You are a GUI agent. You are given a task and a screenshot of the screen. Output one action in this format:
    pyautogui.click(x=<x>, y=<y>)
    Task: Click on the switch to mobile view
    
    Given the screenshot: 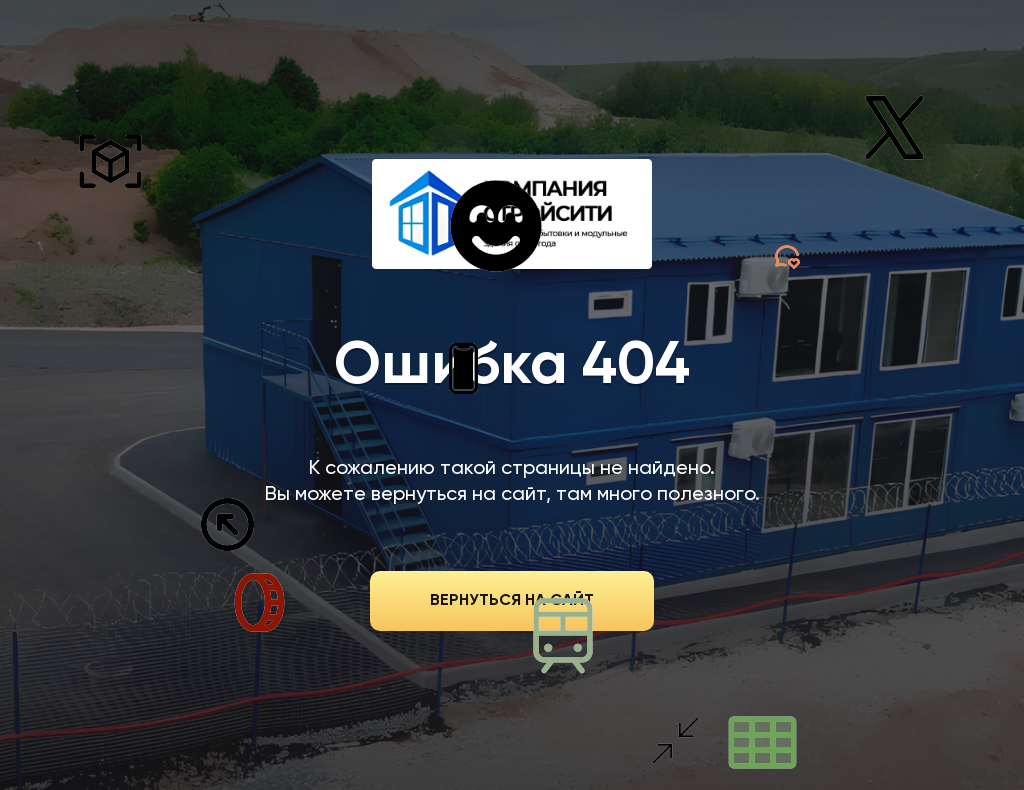 What is the action you would take?
    pyautogui.click(x=463, y=368)
    